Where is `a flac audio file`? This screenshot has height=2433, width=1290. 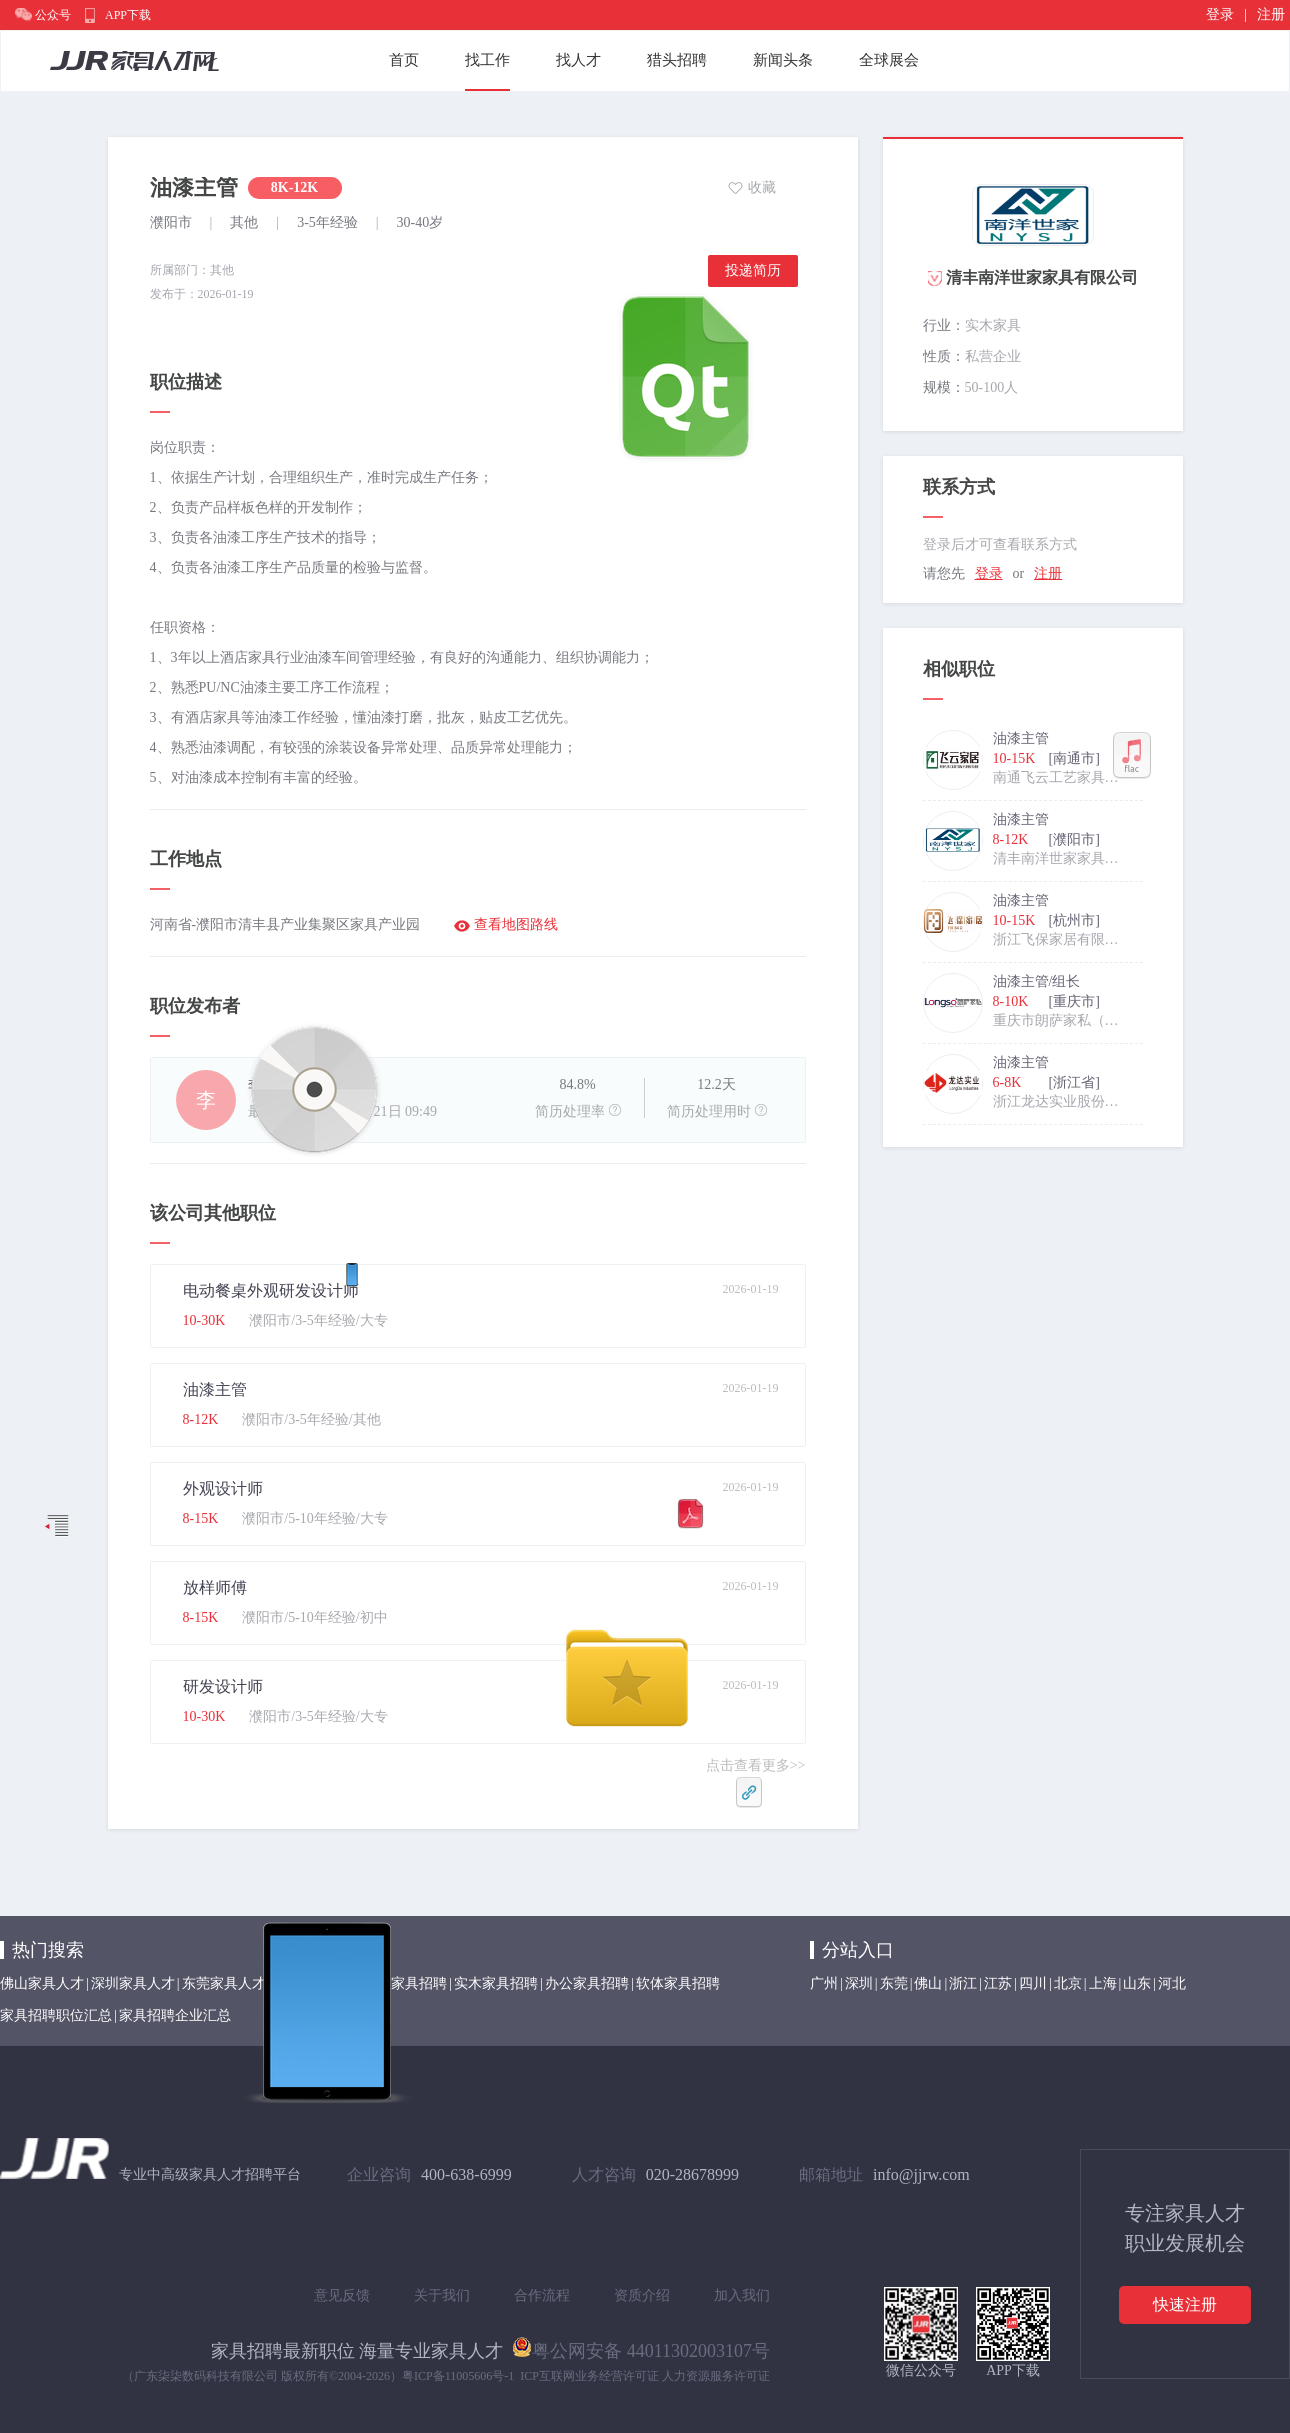
a flac audio file is located at coordinates (1132, 755).